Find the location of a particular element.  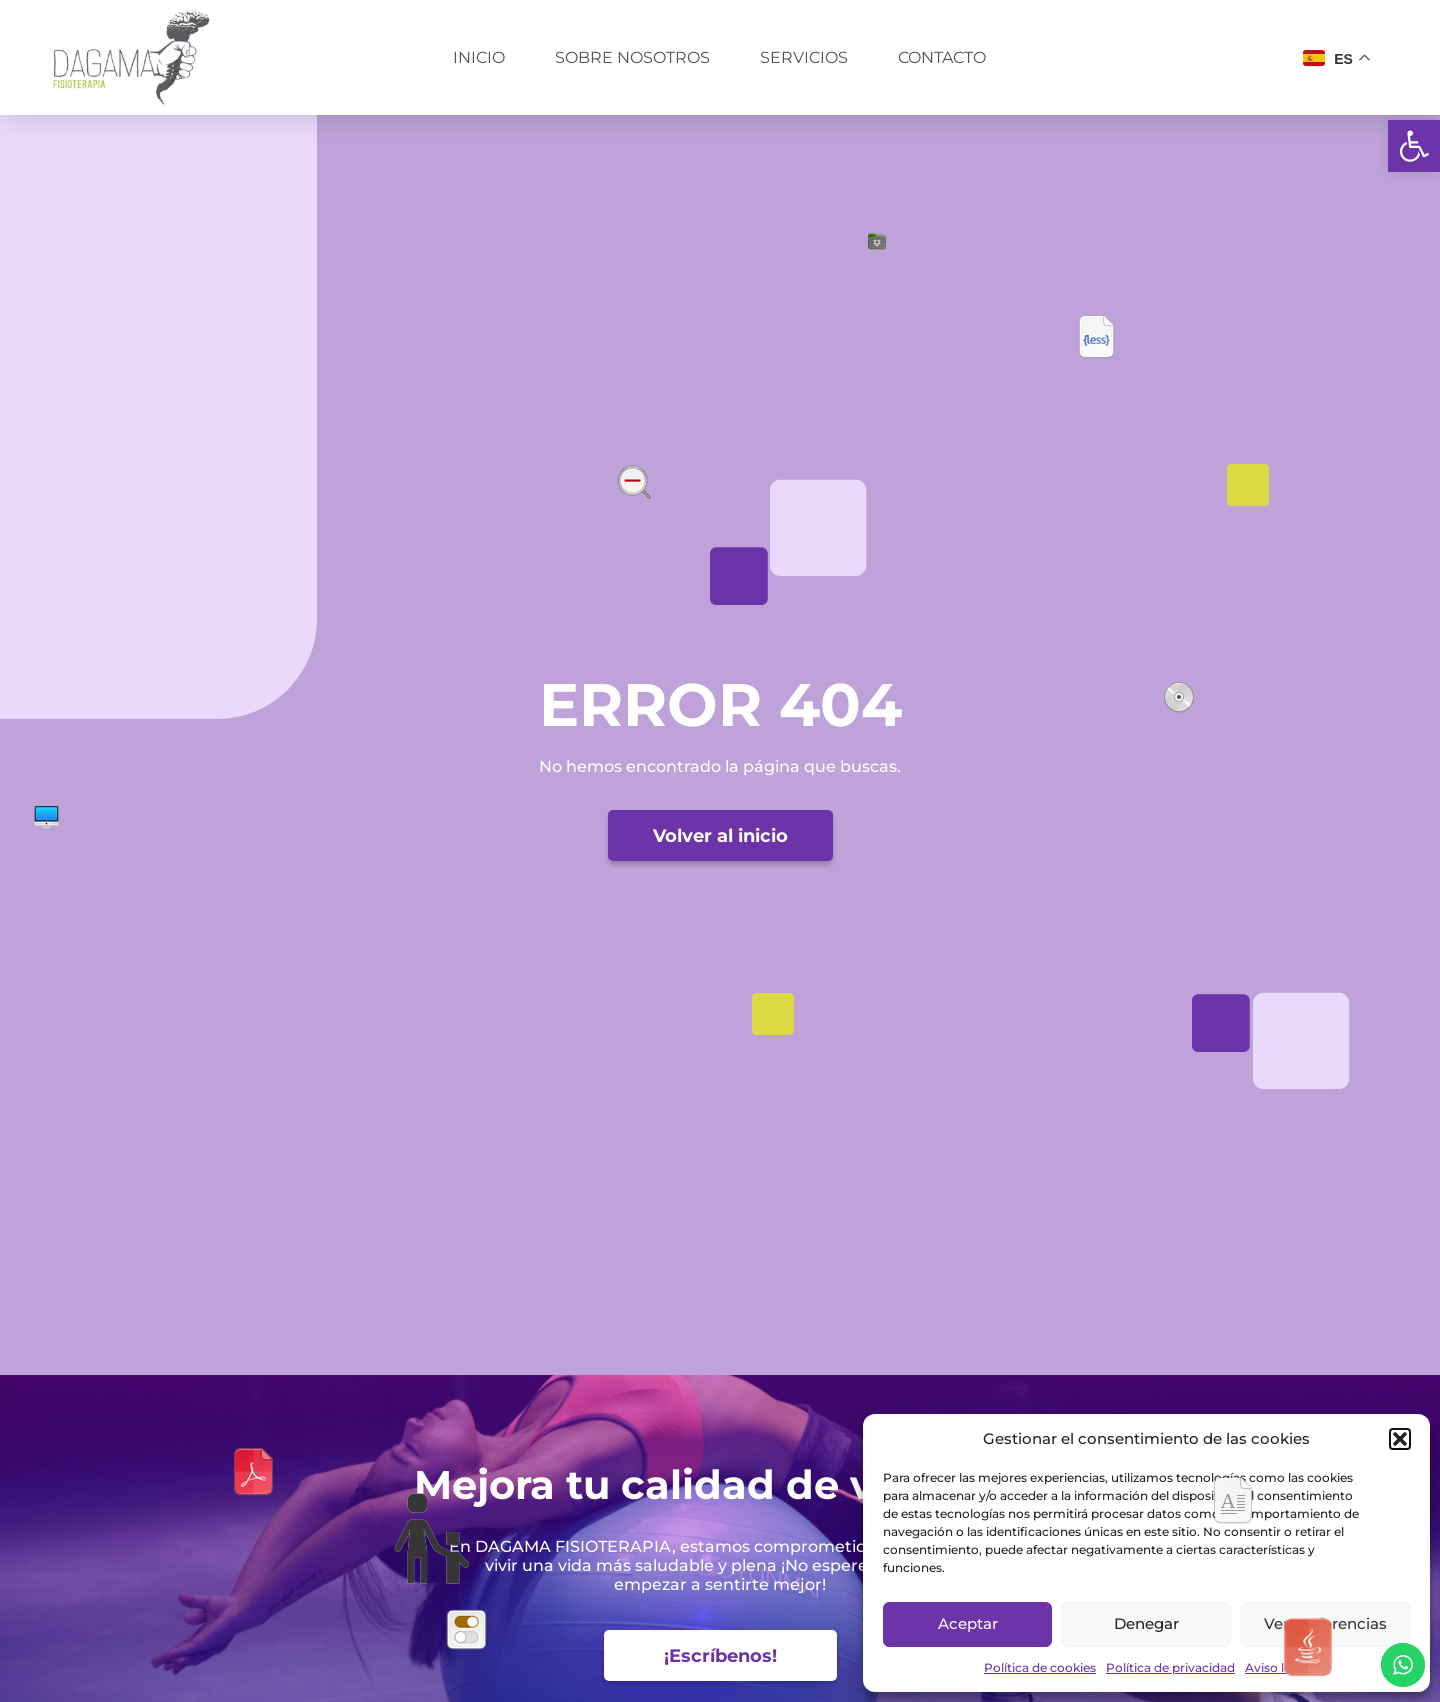

a LESS stylesheet file is located at coordinates (1096, 336).